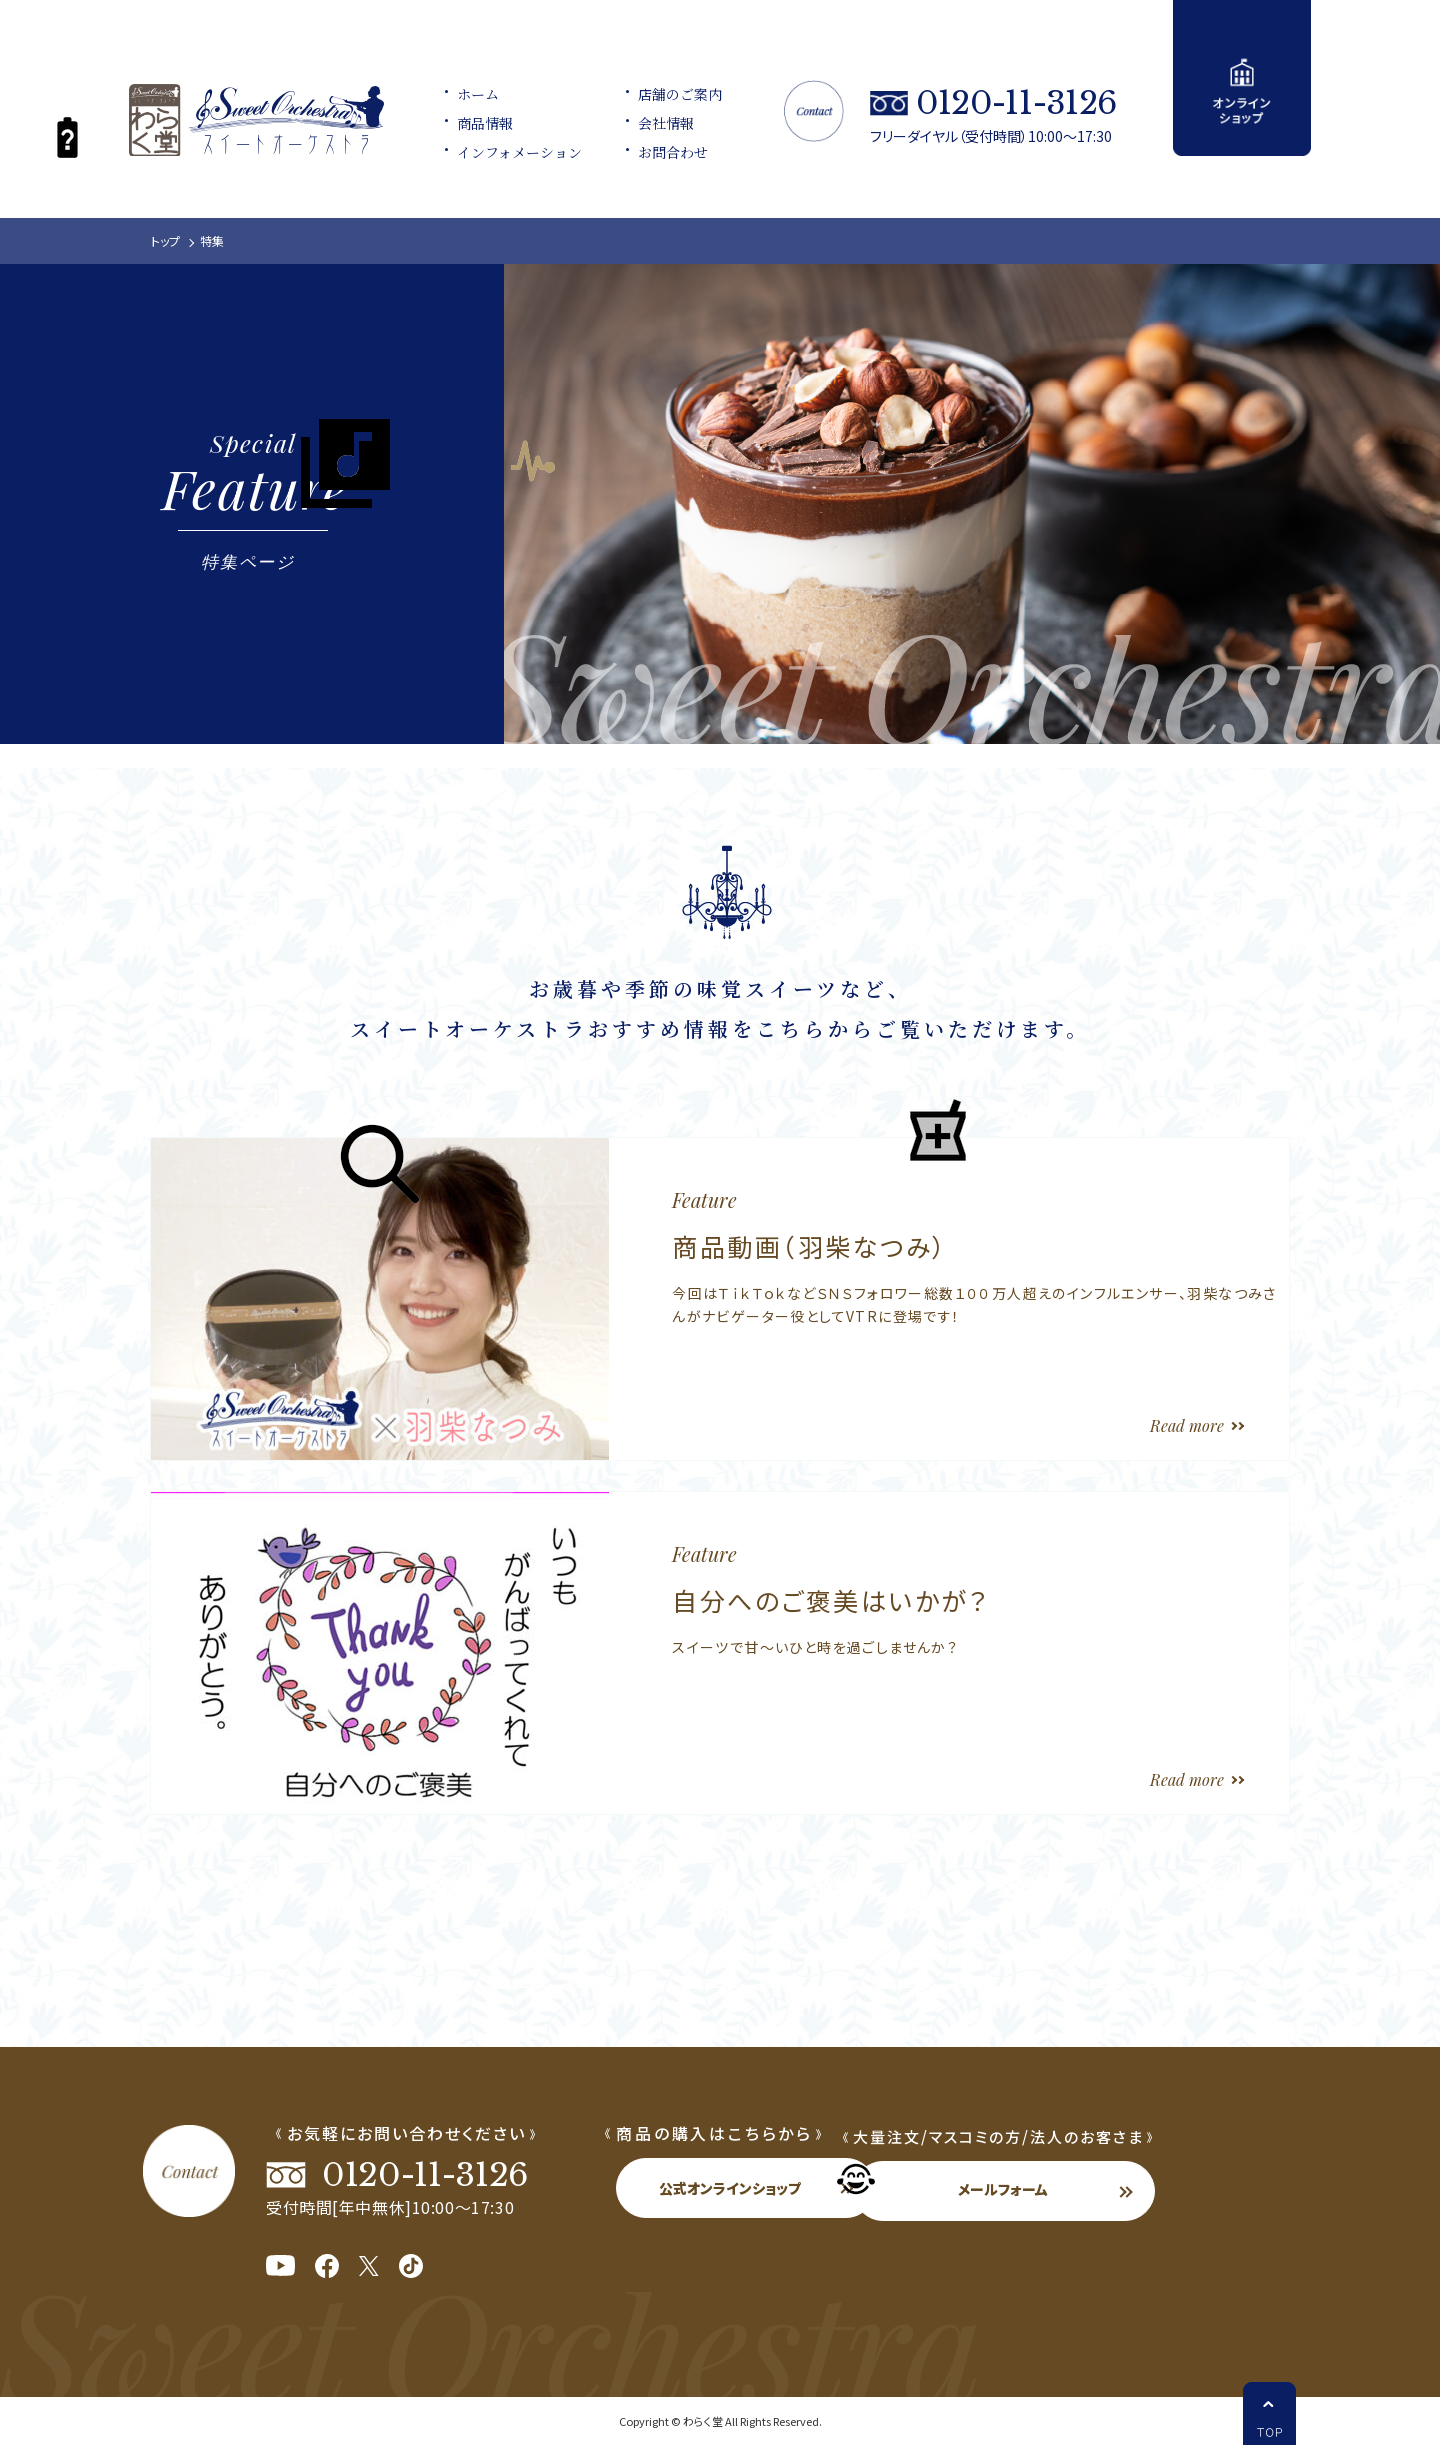  Describe the element at coordinates (938, 1133) in the screenshot. I see `find nearby pharmacies` at that location.